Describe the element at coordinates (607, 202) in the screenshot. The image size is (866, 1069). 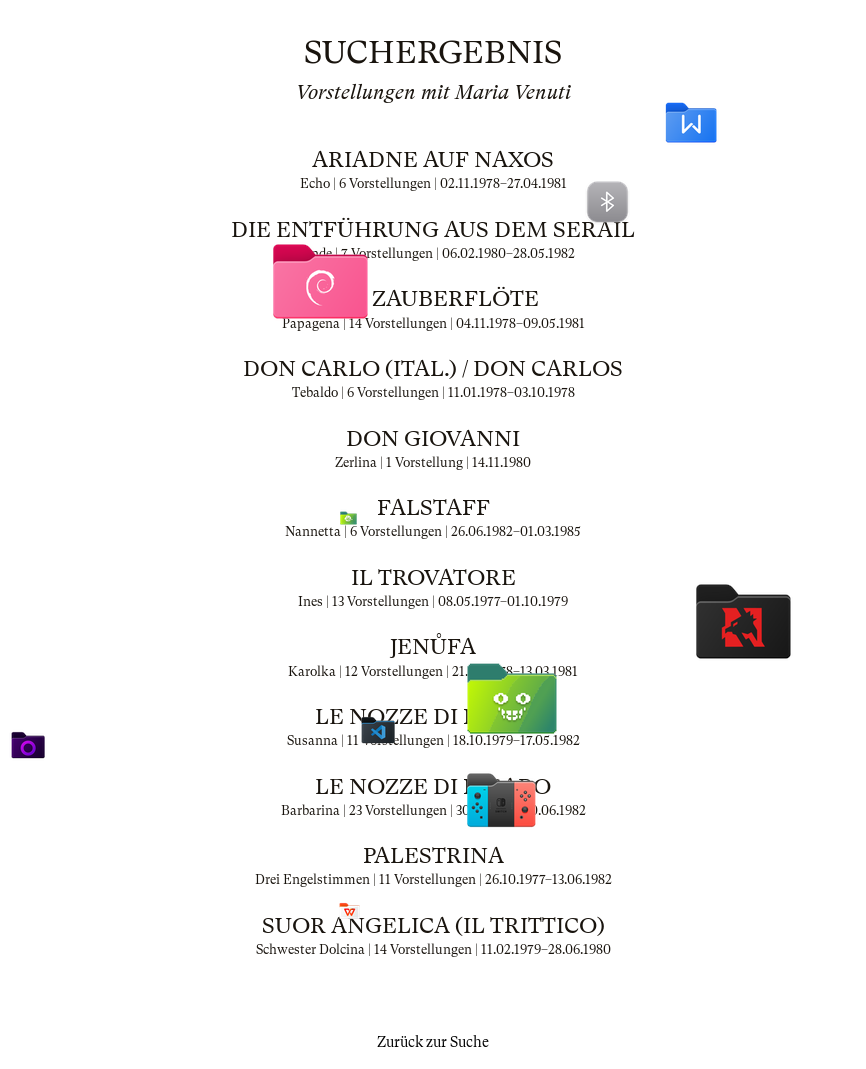
I see `bluetooth is currently disabled or inactive` at that location.